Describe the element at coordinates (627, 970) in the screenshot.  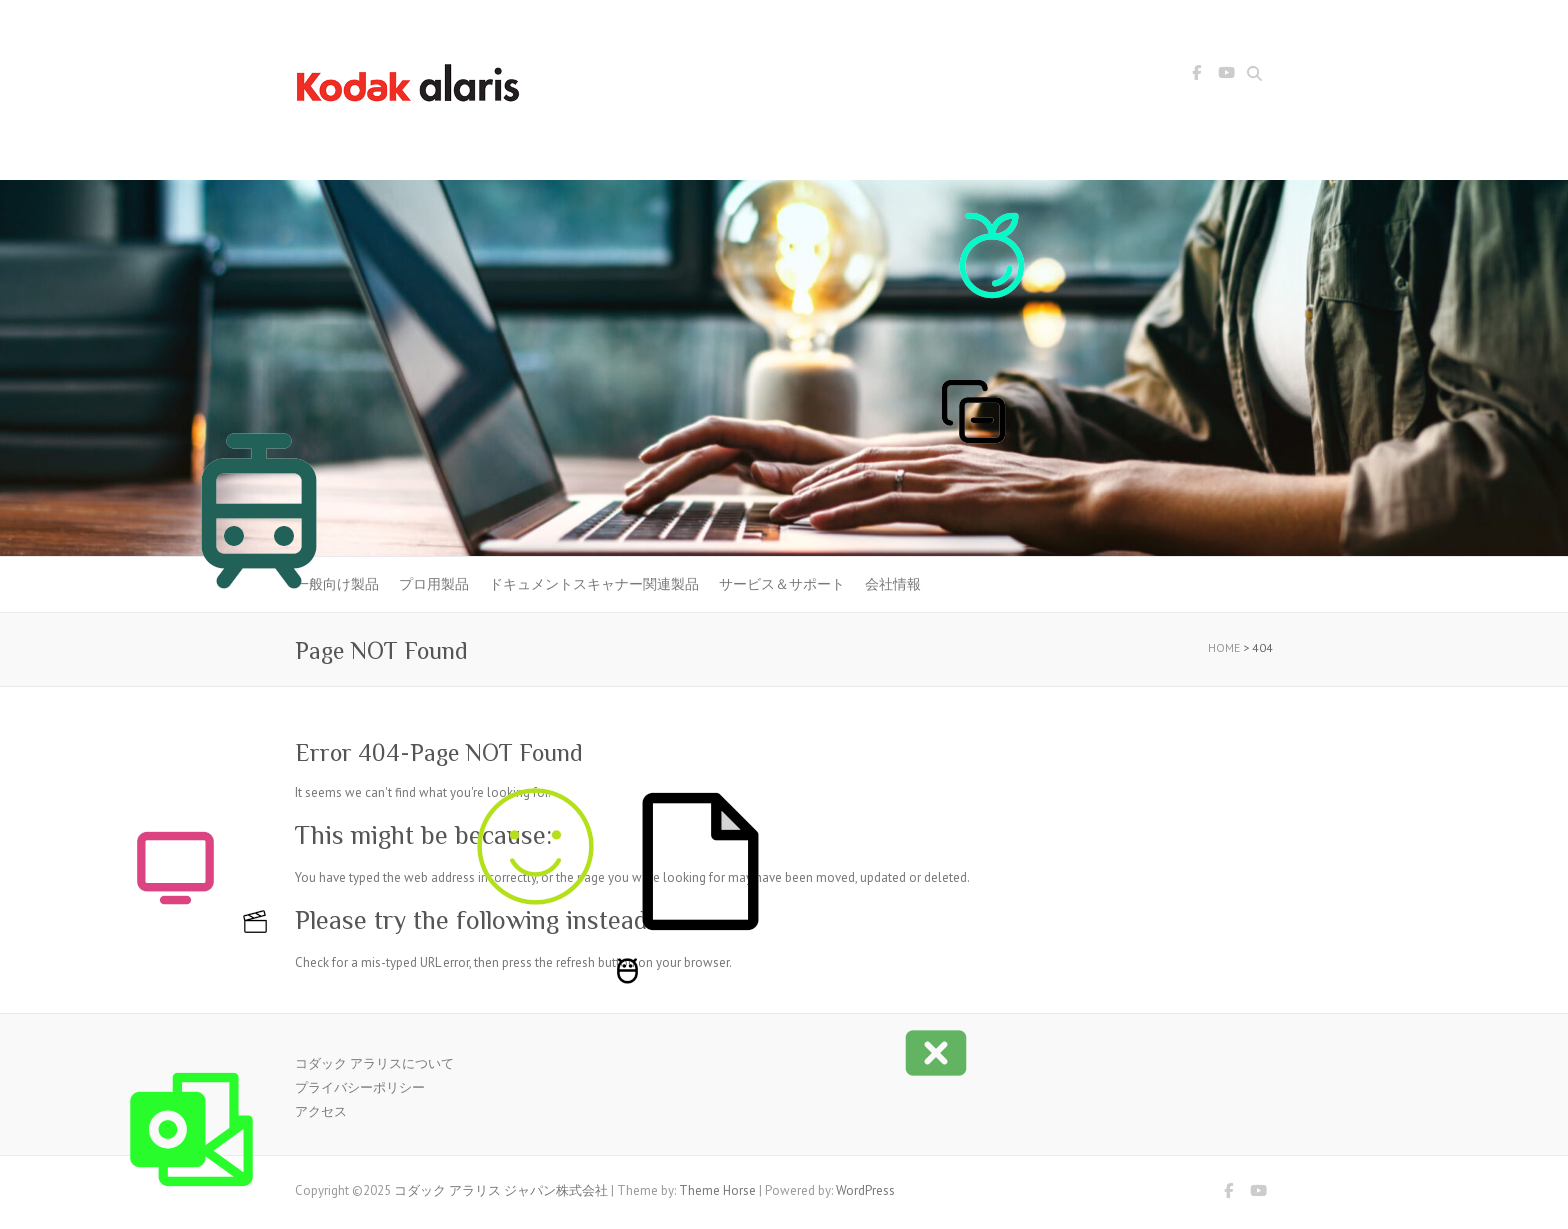
I see `android device or system settings` at that location.